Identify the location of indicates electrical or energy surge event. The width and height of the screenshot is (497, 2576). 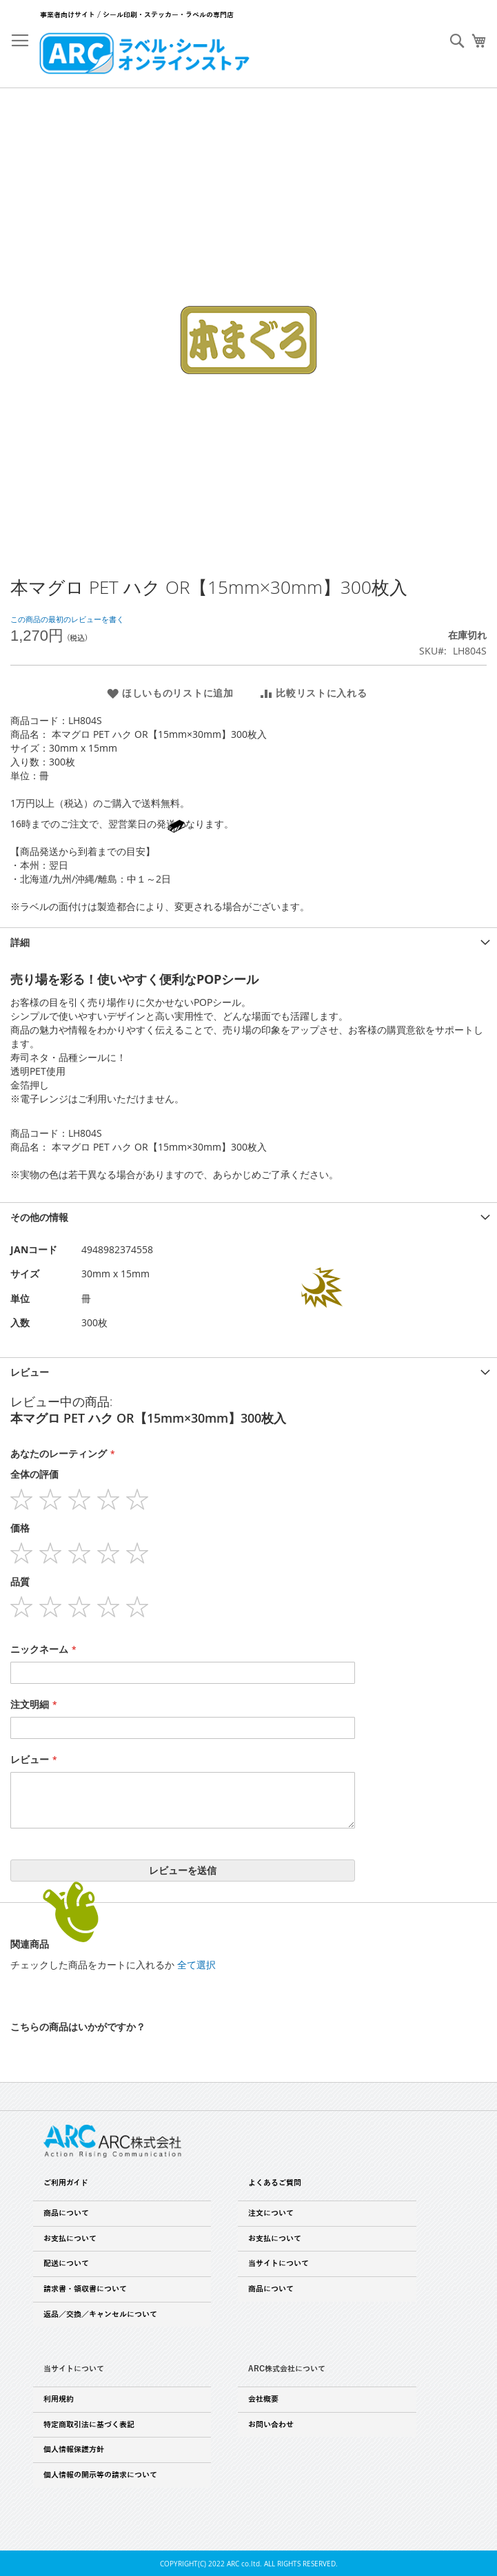
(322, 1287).